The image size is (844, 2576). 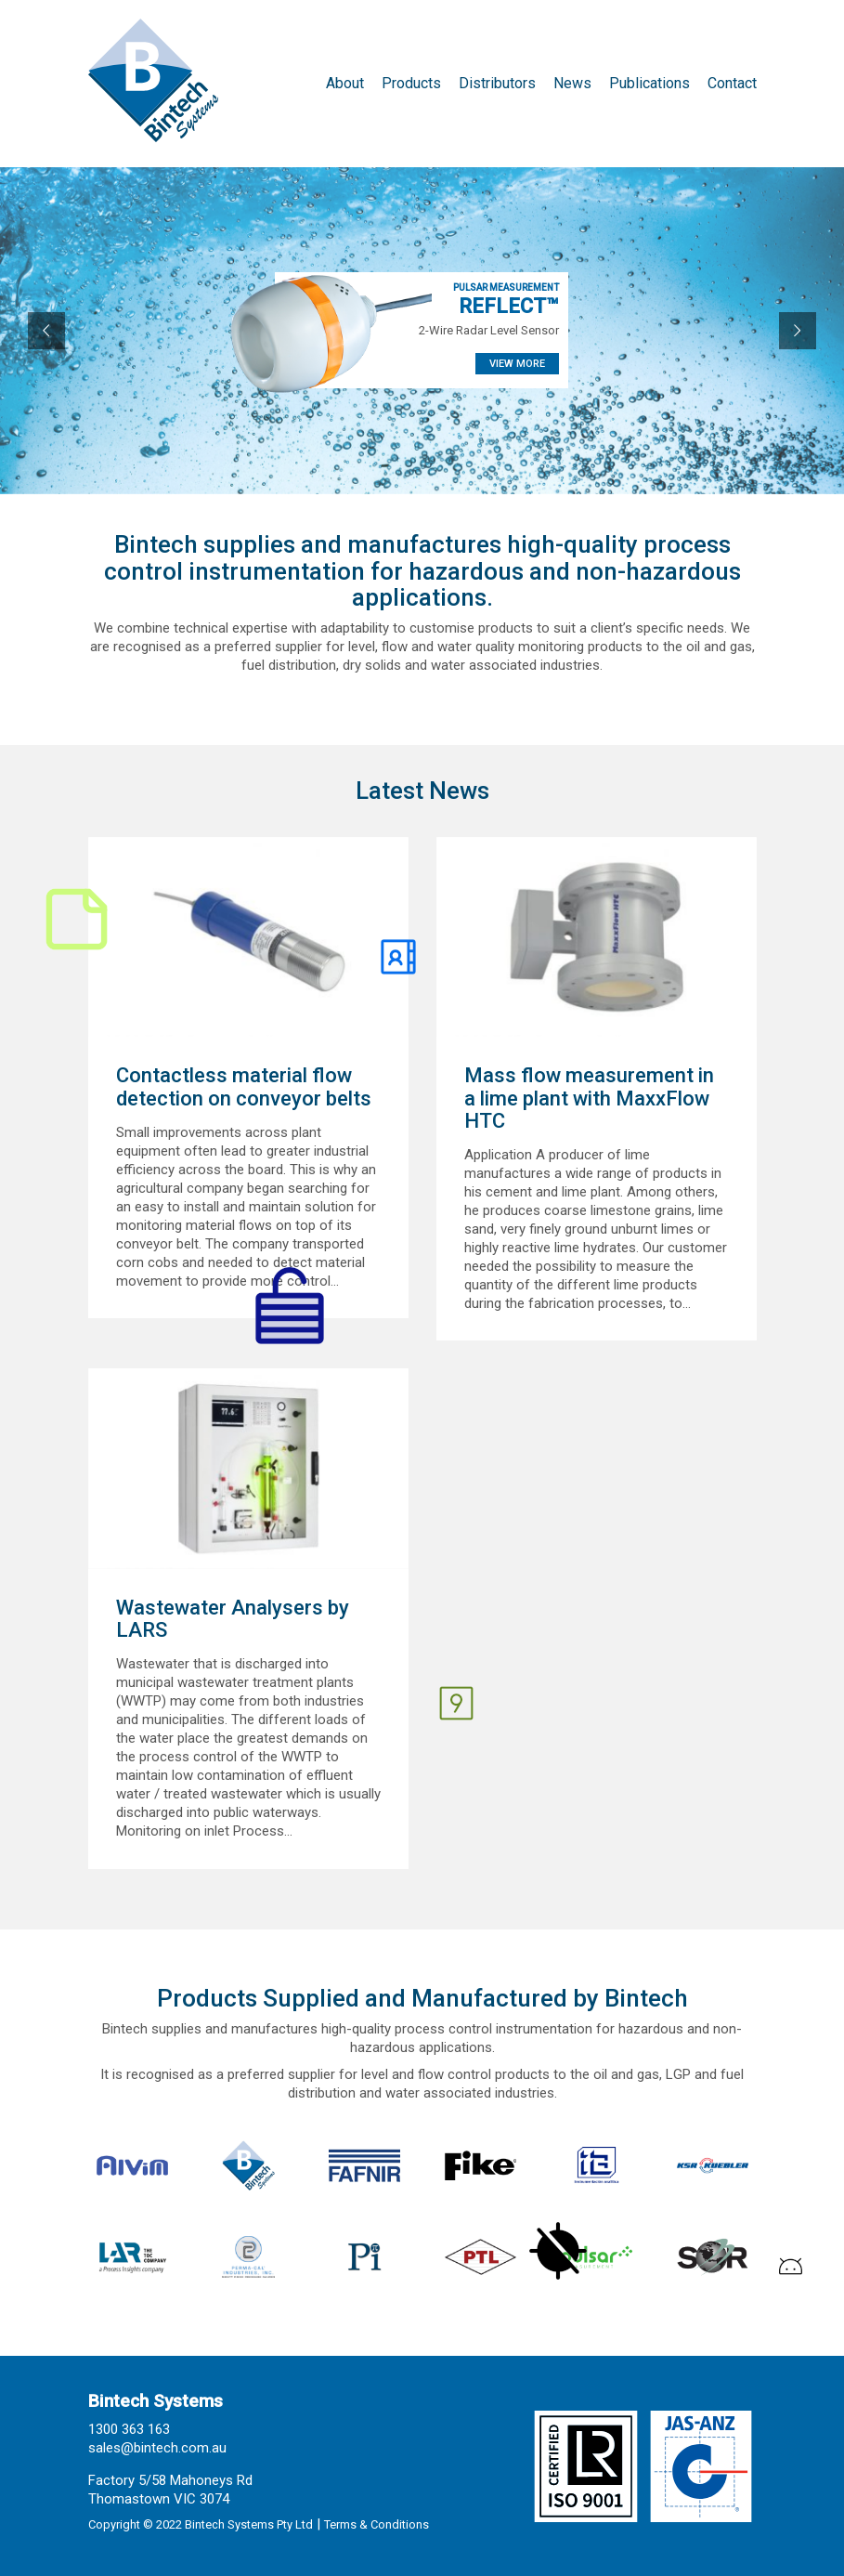 I want to click on select or input the number nine, so click(x=456, y=1703).